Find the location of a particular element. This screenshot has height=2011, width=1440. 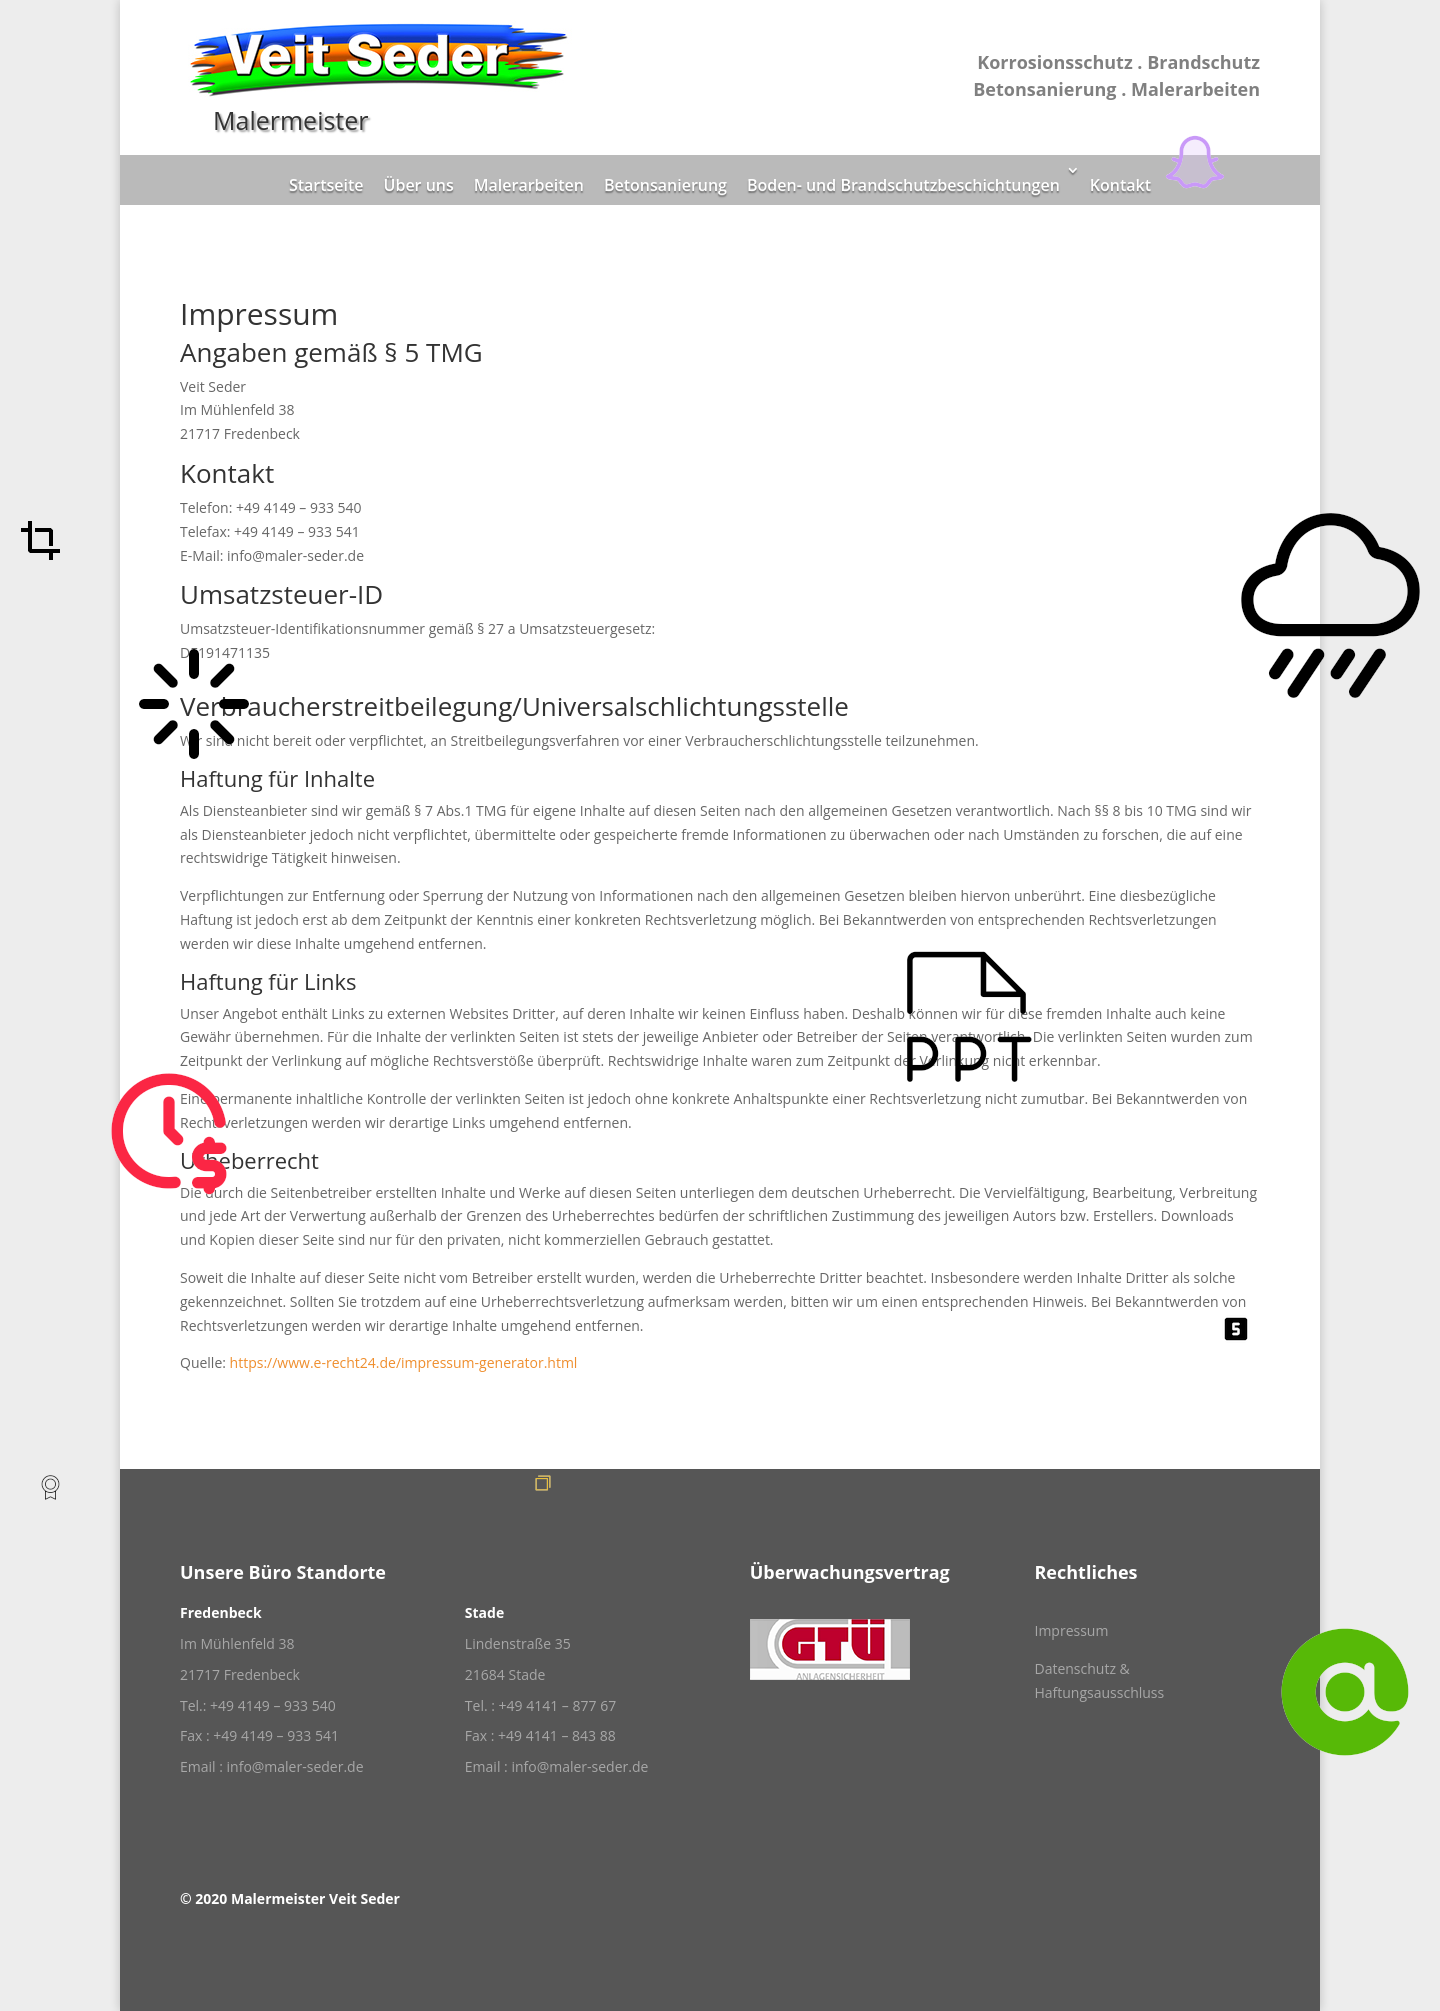

select image filter or effect number 5 is located at coordinates (1236, 1329).